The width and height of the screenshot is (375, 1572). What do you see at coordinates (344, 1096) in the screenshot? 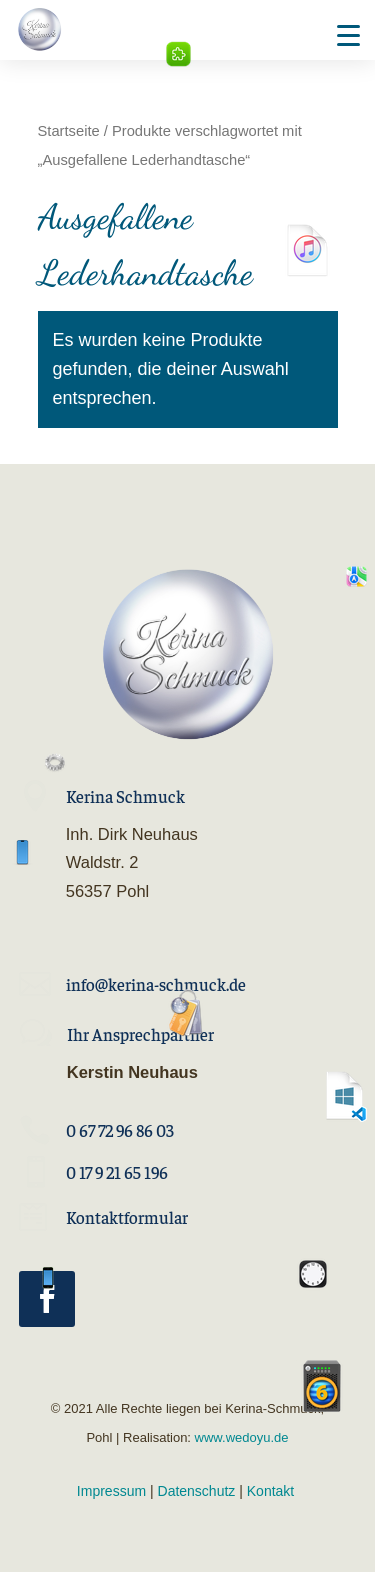
I see `open a batch file in Visual Studio Code` at bounding box center [344, 1096].